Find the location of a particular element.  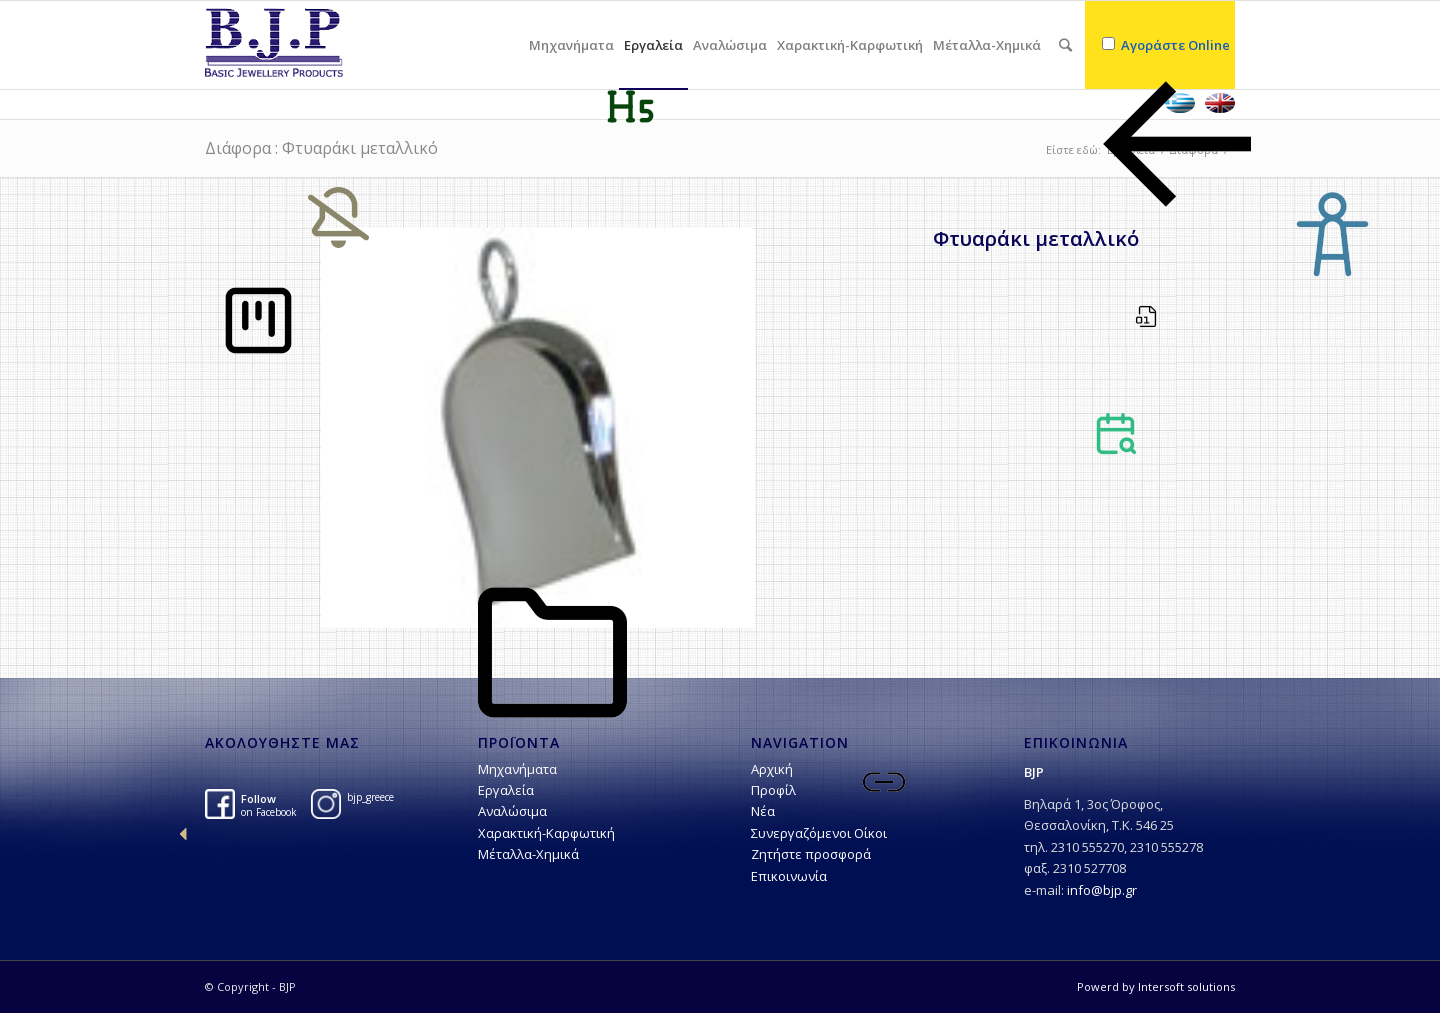

open kanban board view is located at coordinates (258, 320).